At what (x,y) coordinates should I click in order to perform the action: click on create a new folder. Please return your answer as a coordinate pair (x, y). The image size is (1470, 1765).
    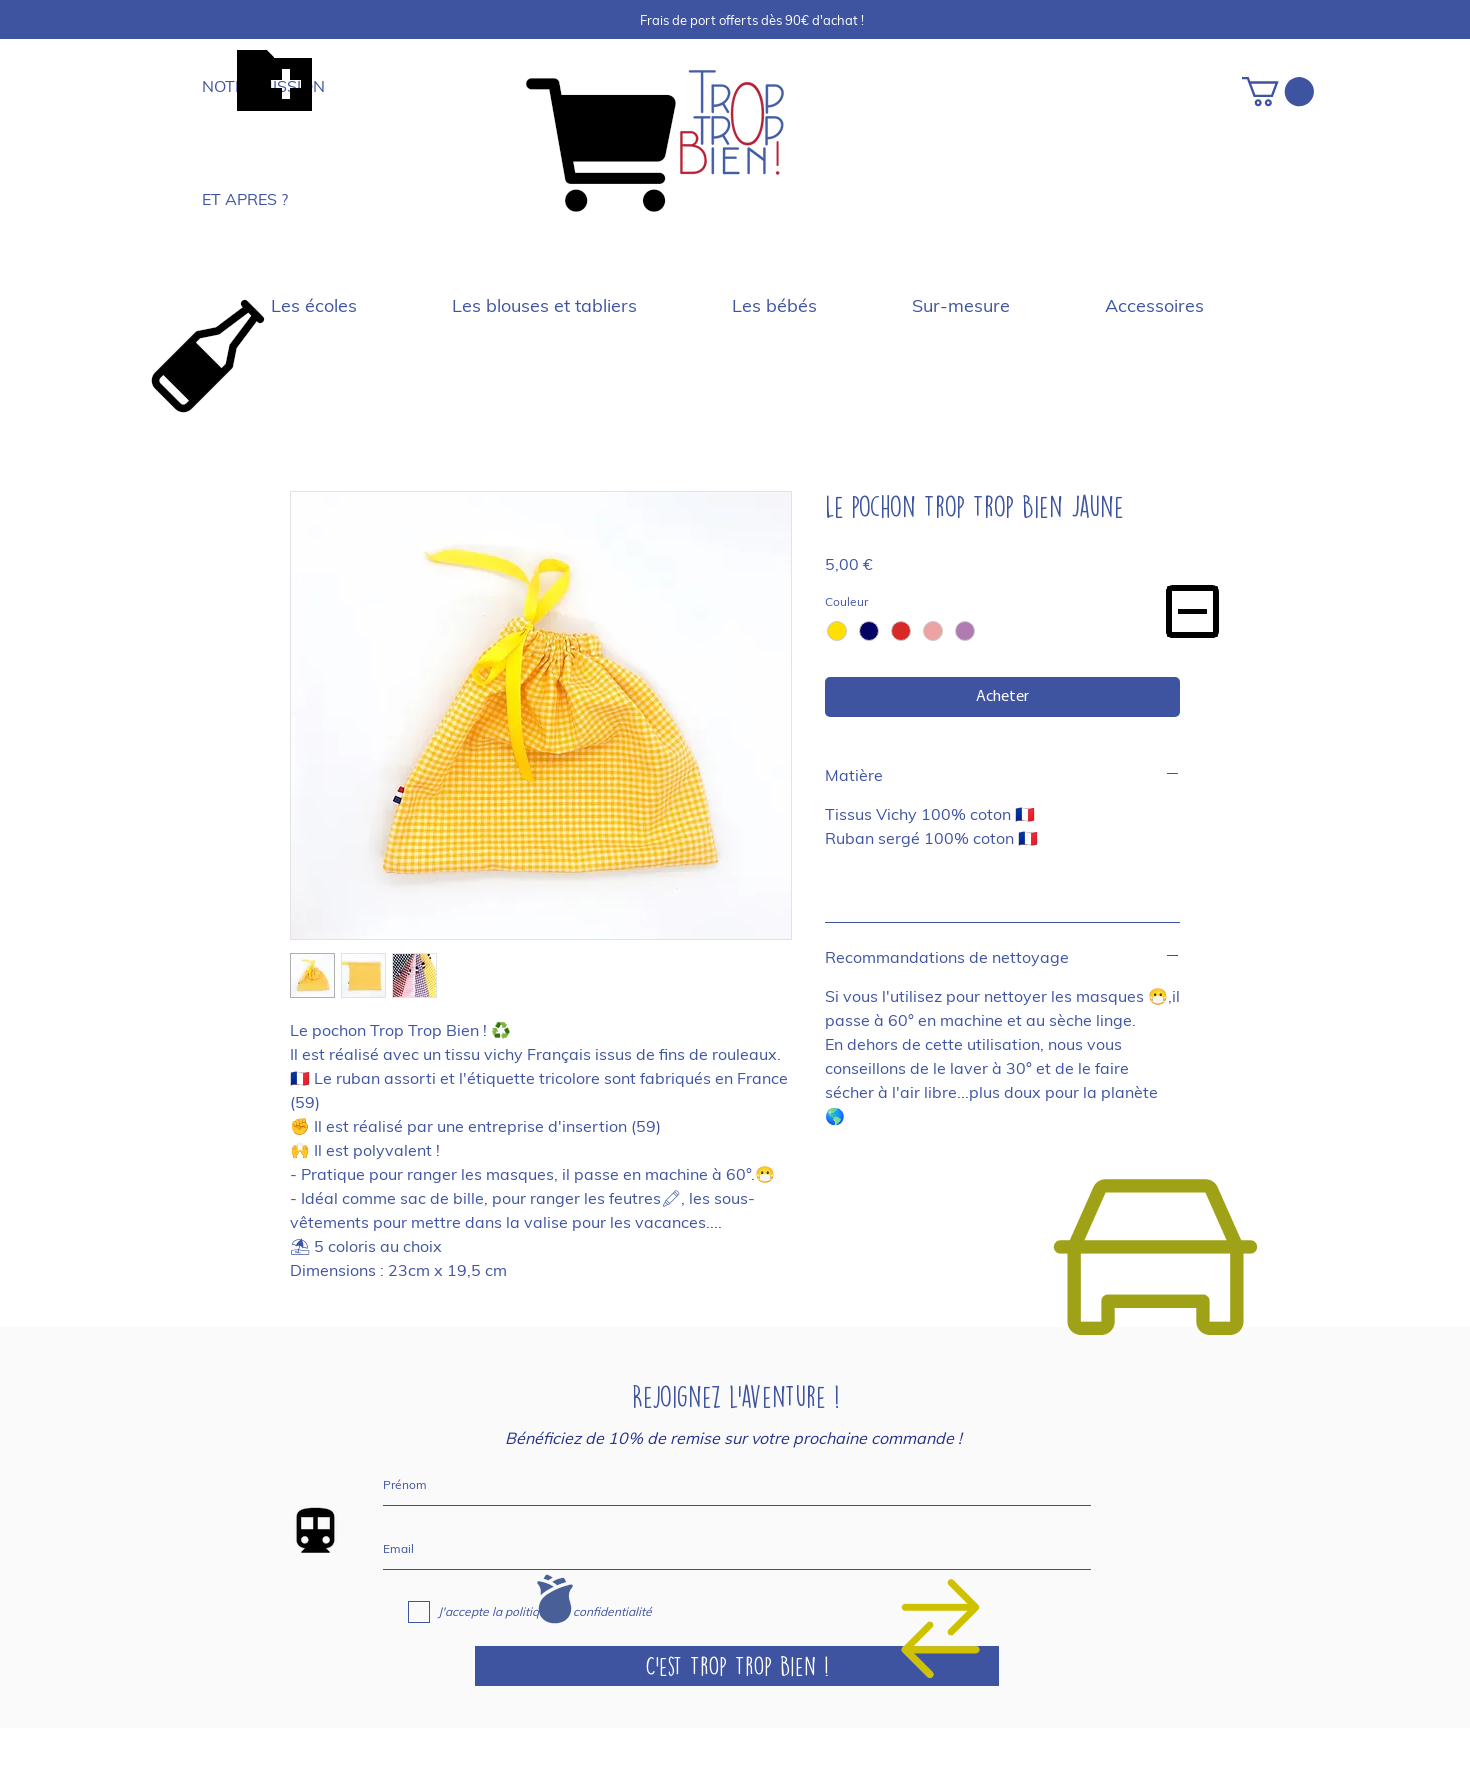
    Looking at the image, I should click on (274, 80).